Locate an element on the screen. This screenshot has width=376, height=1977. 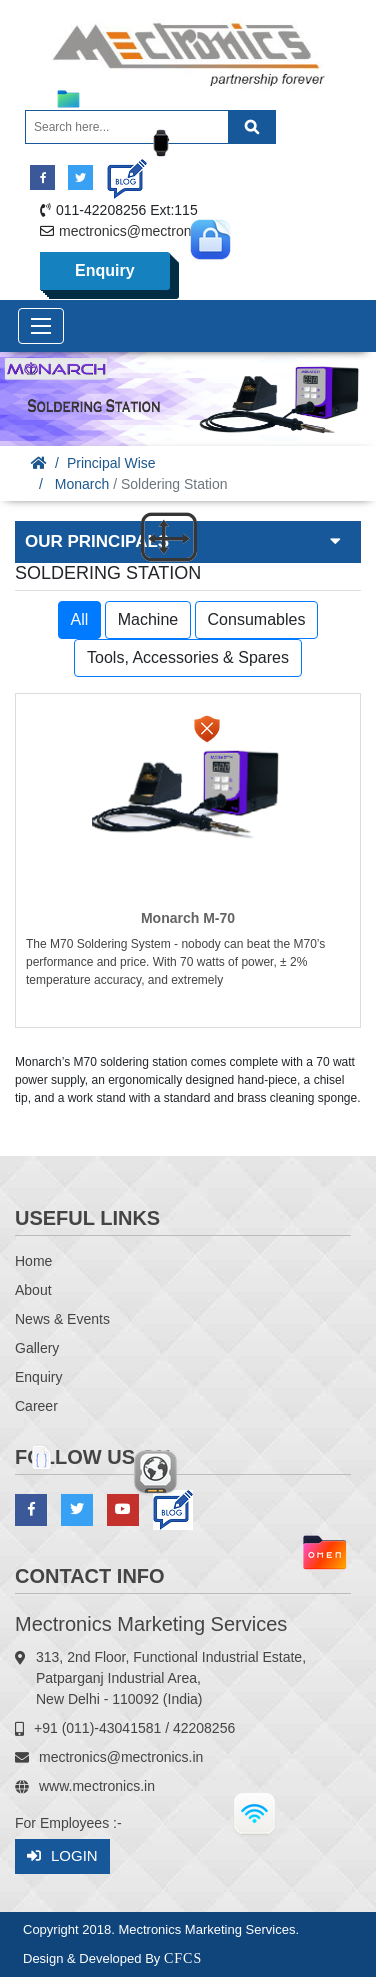
a CSS stylesheet file is located at coordinates (41, 1457).